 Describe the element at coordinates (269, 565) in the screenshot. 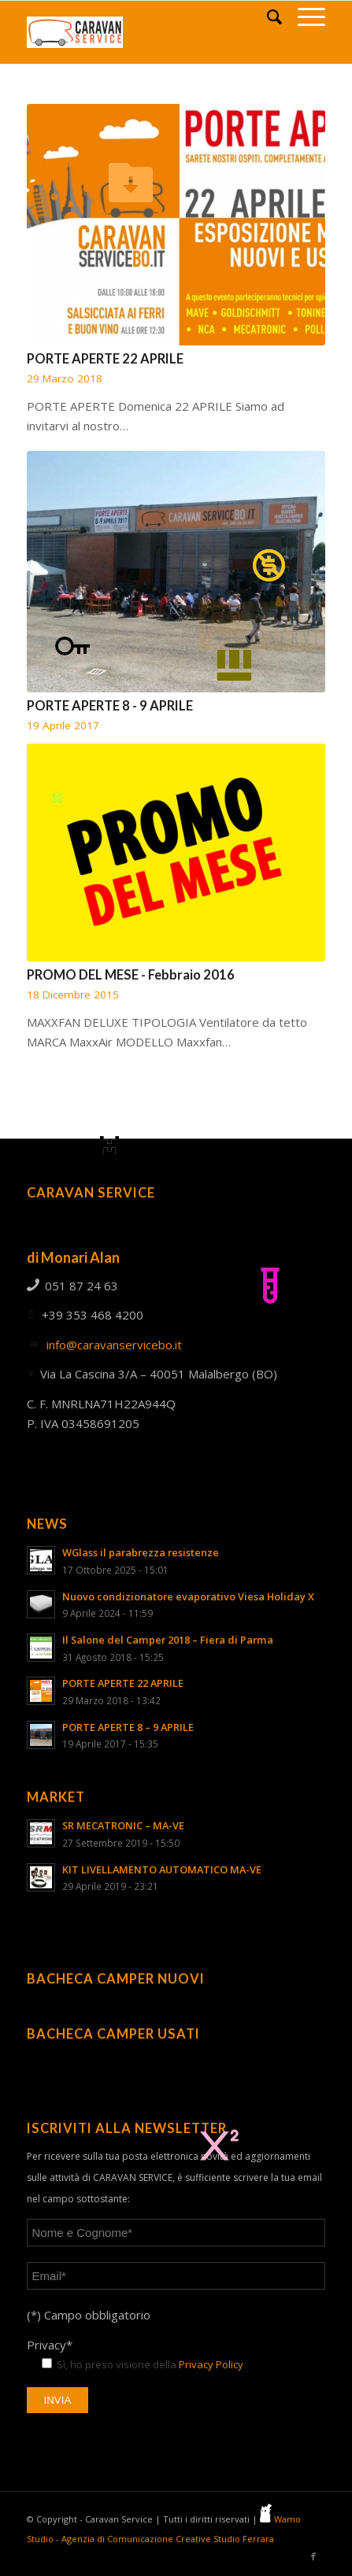

I see `indicates non-commercial use license` at that location.